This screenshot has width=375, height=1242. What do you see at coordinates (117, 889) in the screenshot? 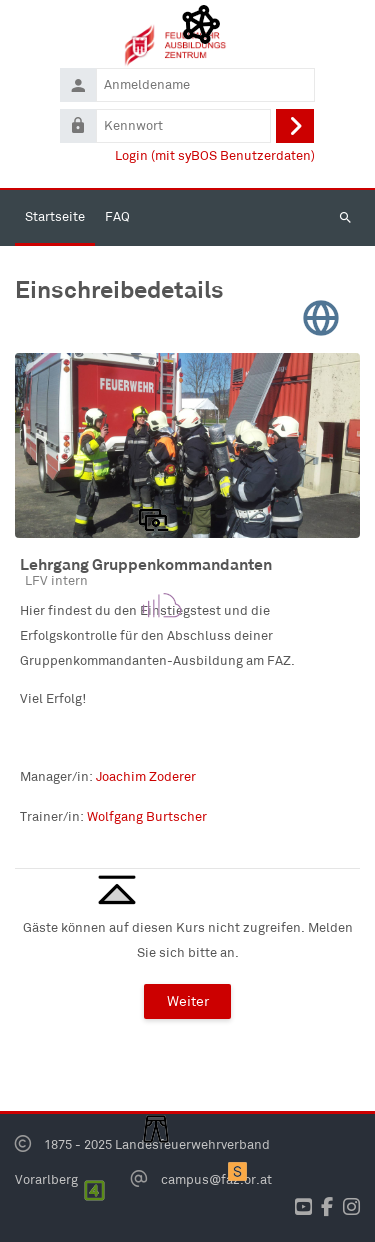
I see `collapse content or panel upward` at bounding box center [117, 889].